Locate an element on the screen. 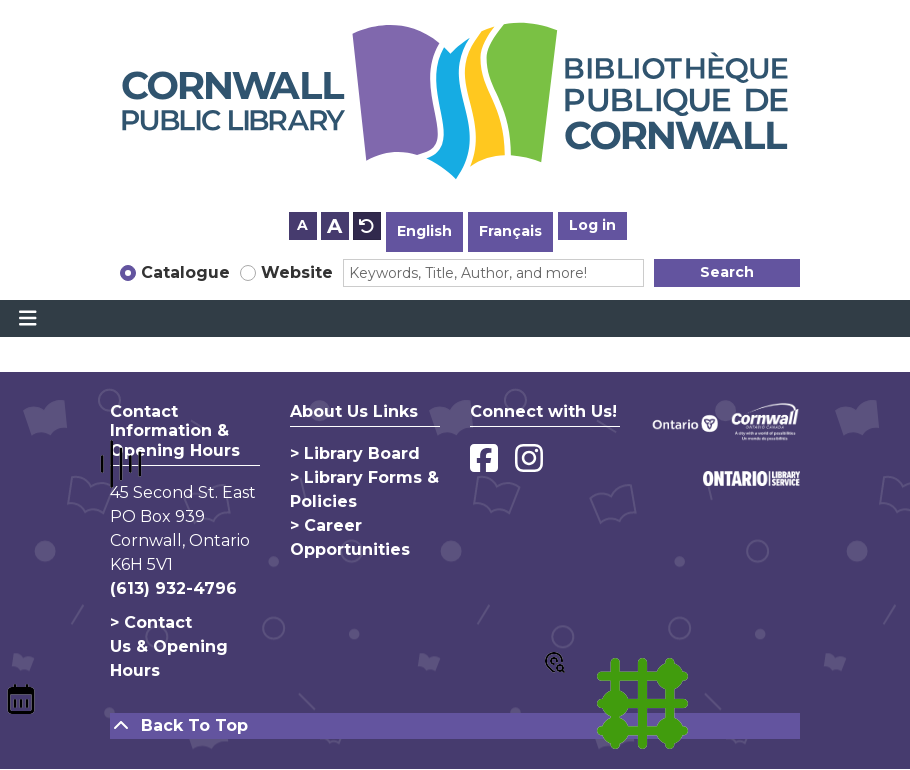 The width and height of the screenshot is (910, 770). search for a location on the map is located at coordinates (554, 662).